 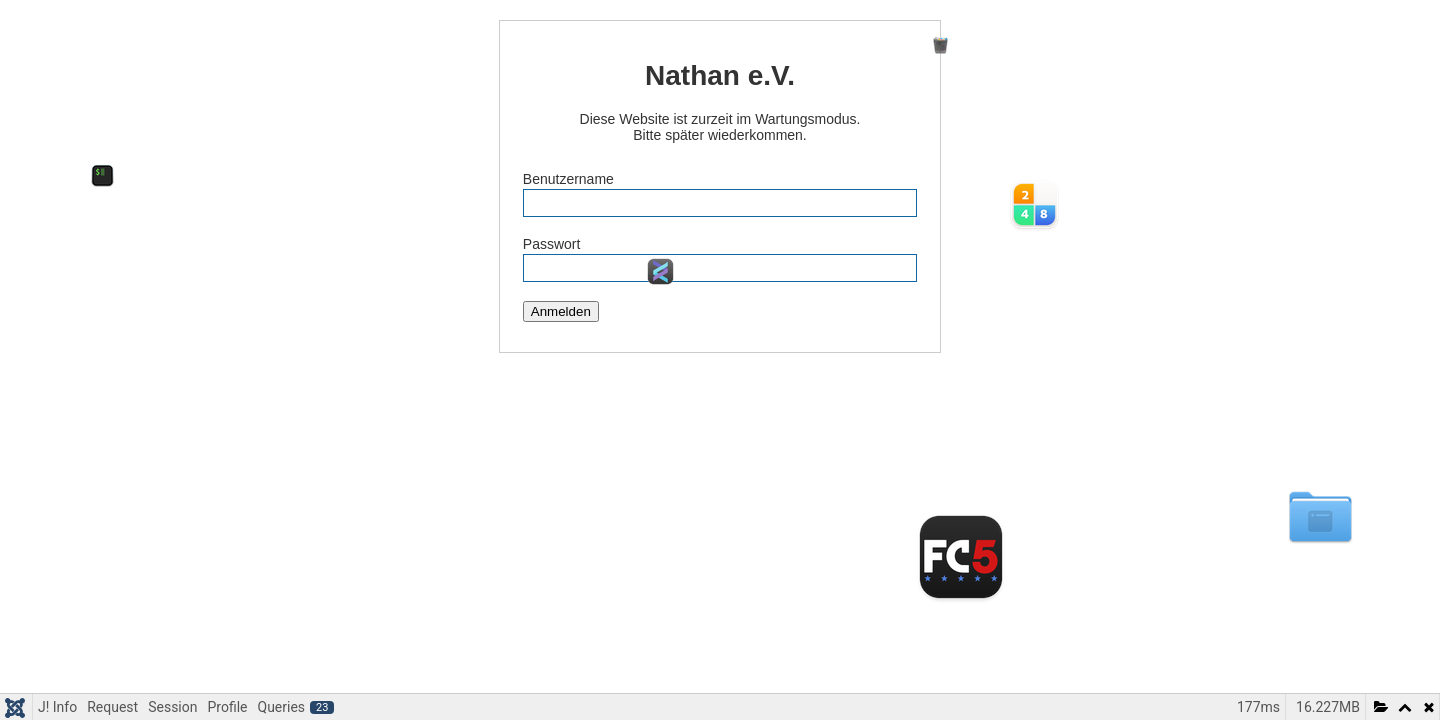 I want to click on launch far cry 5 game, so click(x=961, y=557).